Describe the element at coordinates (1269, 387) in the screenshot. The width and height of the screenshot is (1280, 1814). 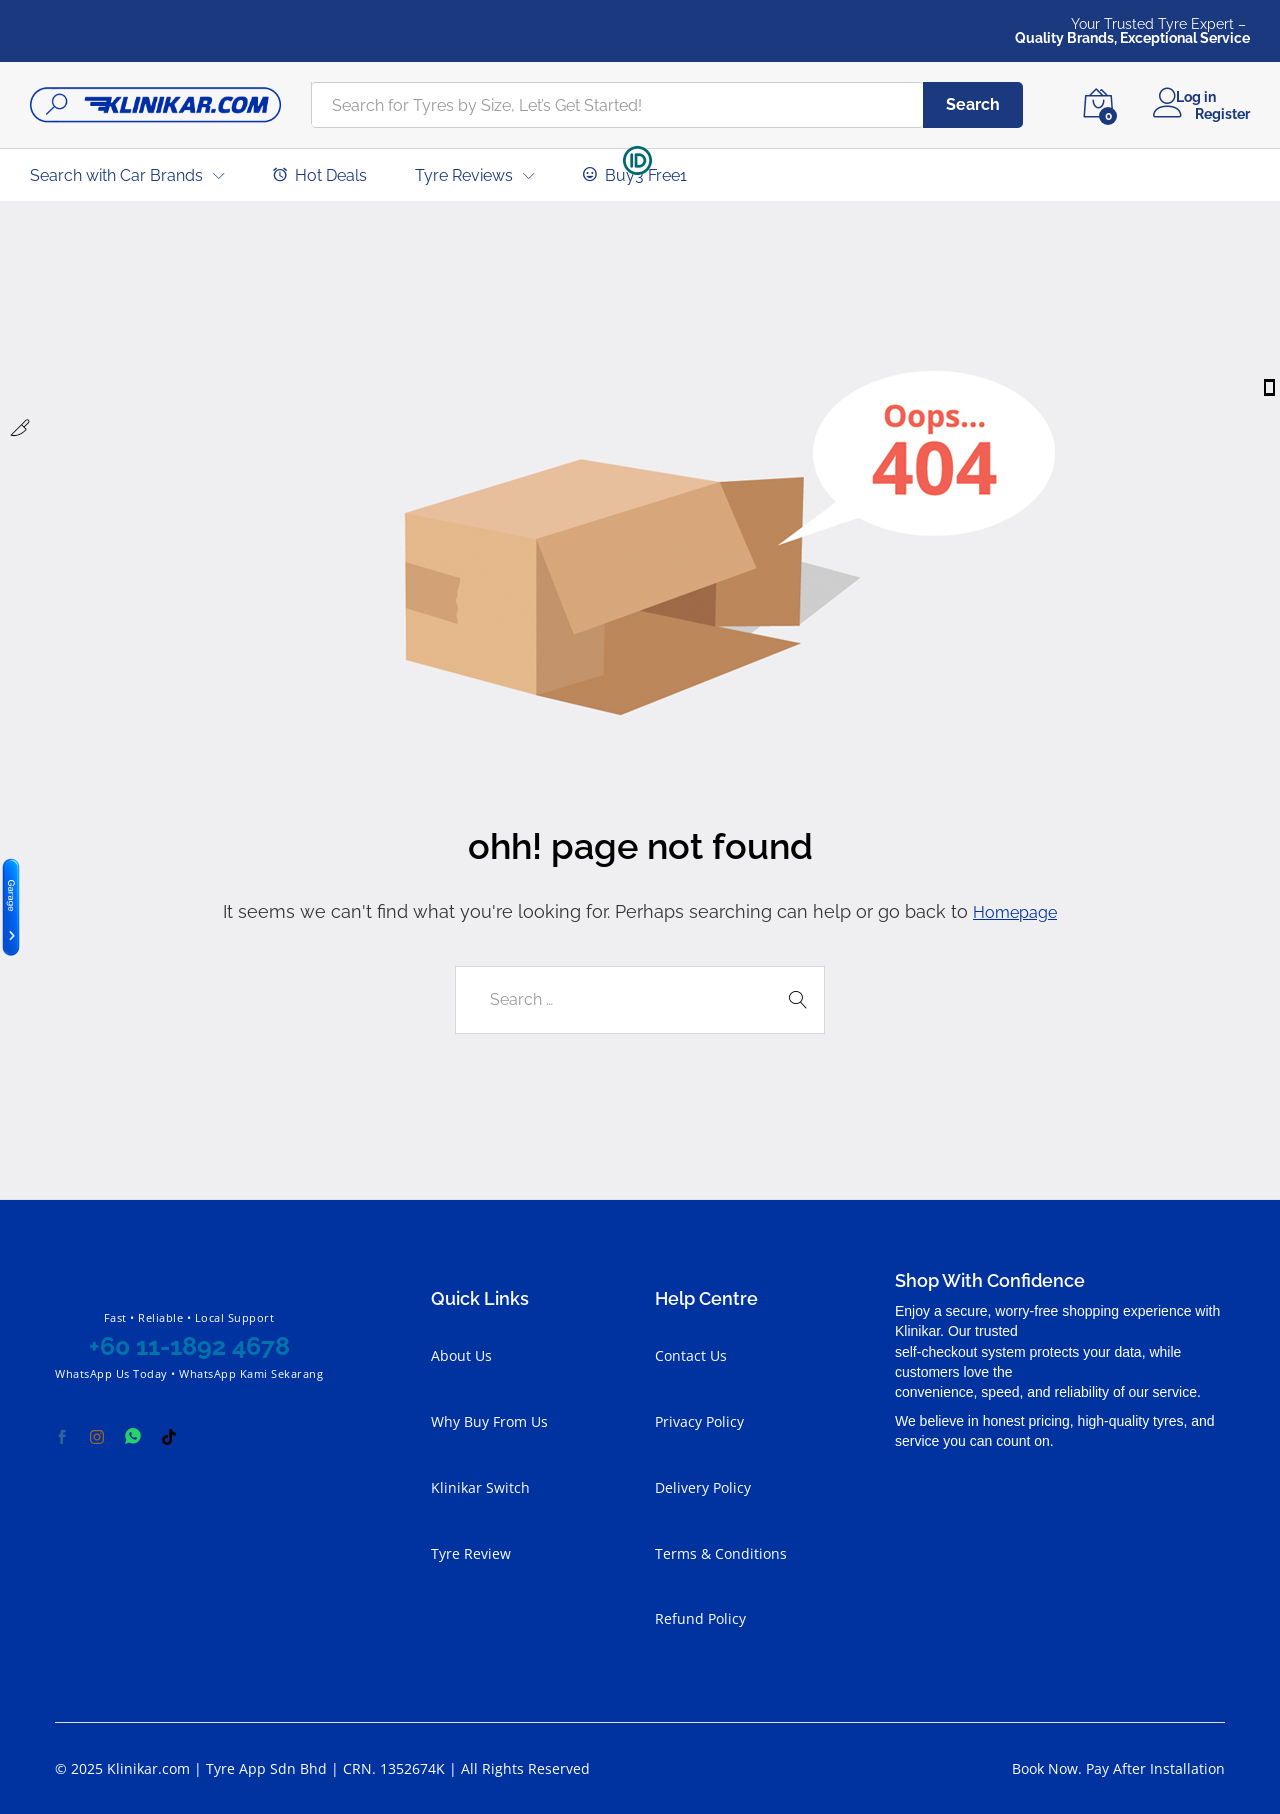
I see `set mobile device as primary` at that location.